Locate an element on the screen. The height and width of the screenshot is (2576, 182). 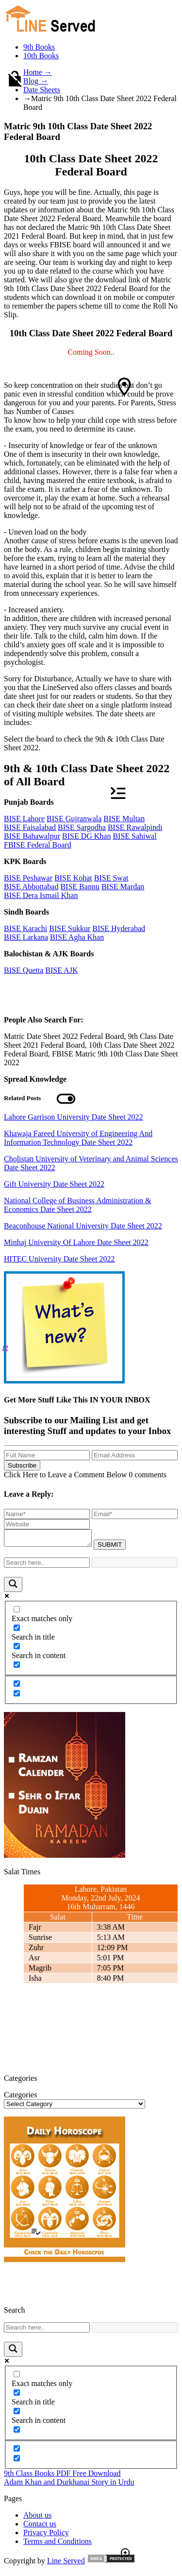
increase text indentation is located at coordinates (118, 793).